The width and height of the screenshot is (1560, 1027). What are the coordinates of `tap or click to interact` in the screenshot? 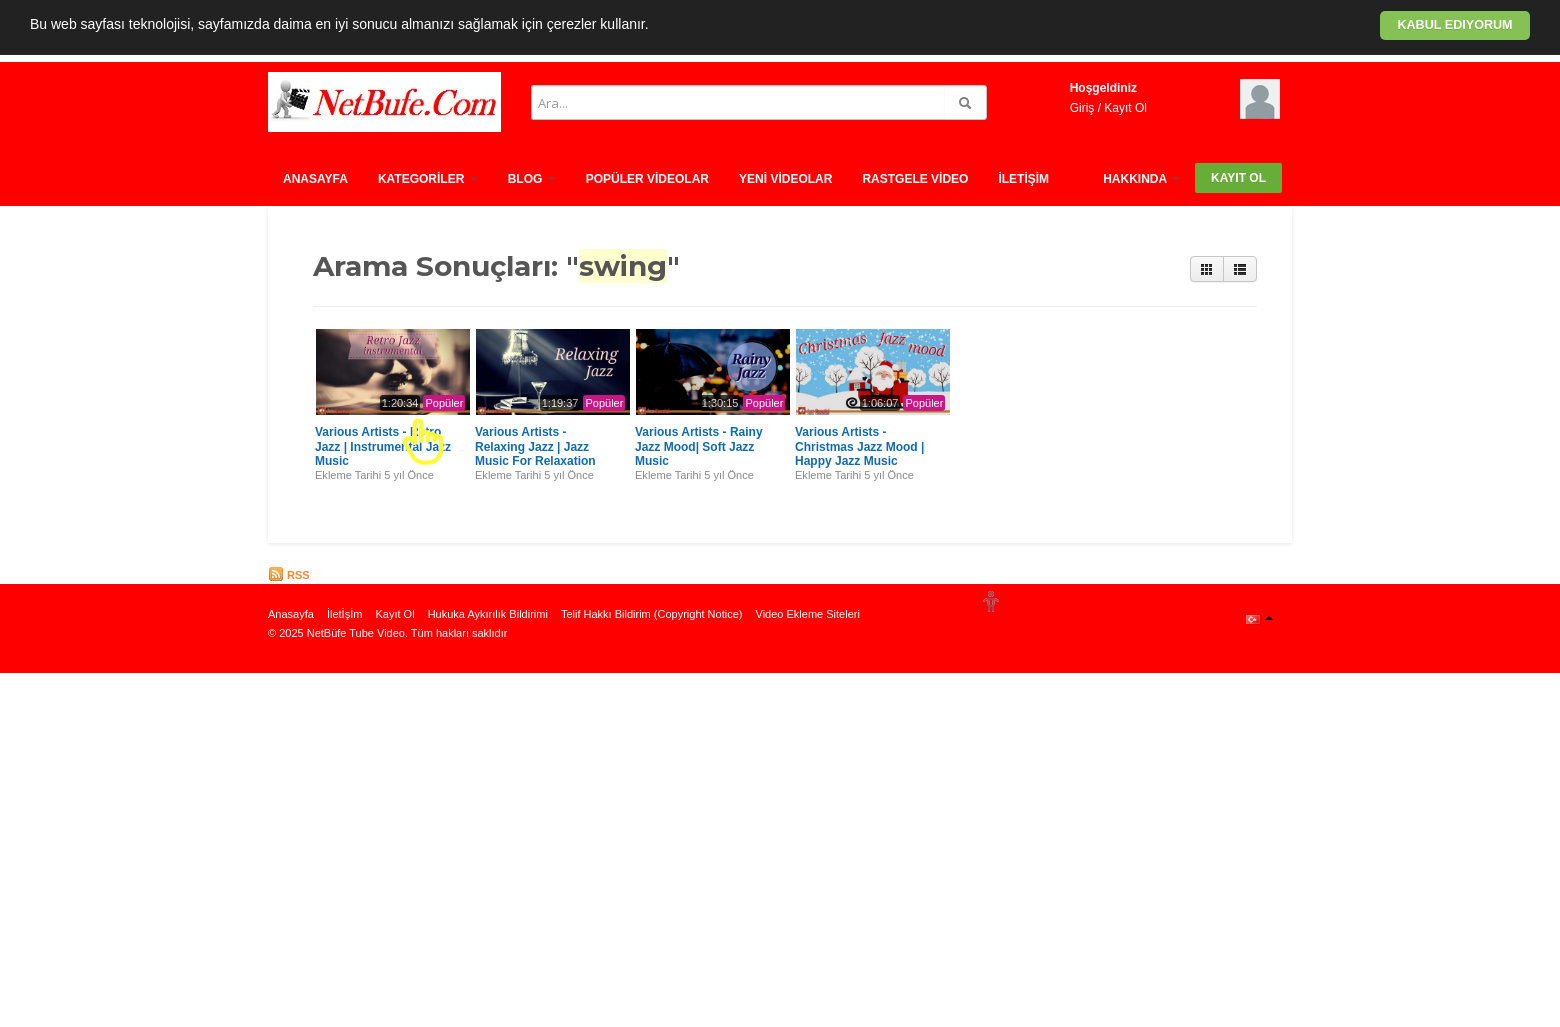 It's located at (423, 440).